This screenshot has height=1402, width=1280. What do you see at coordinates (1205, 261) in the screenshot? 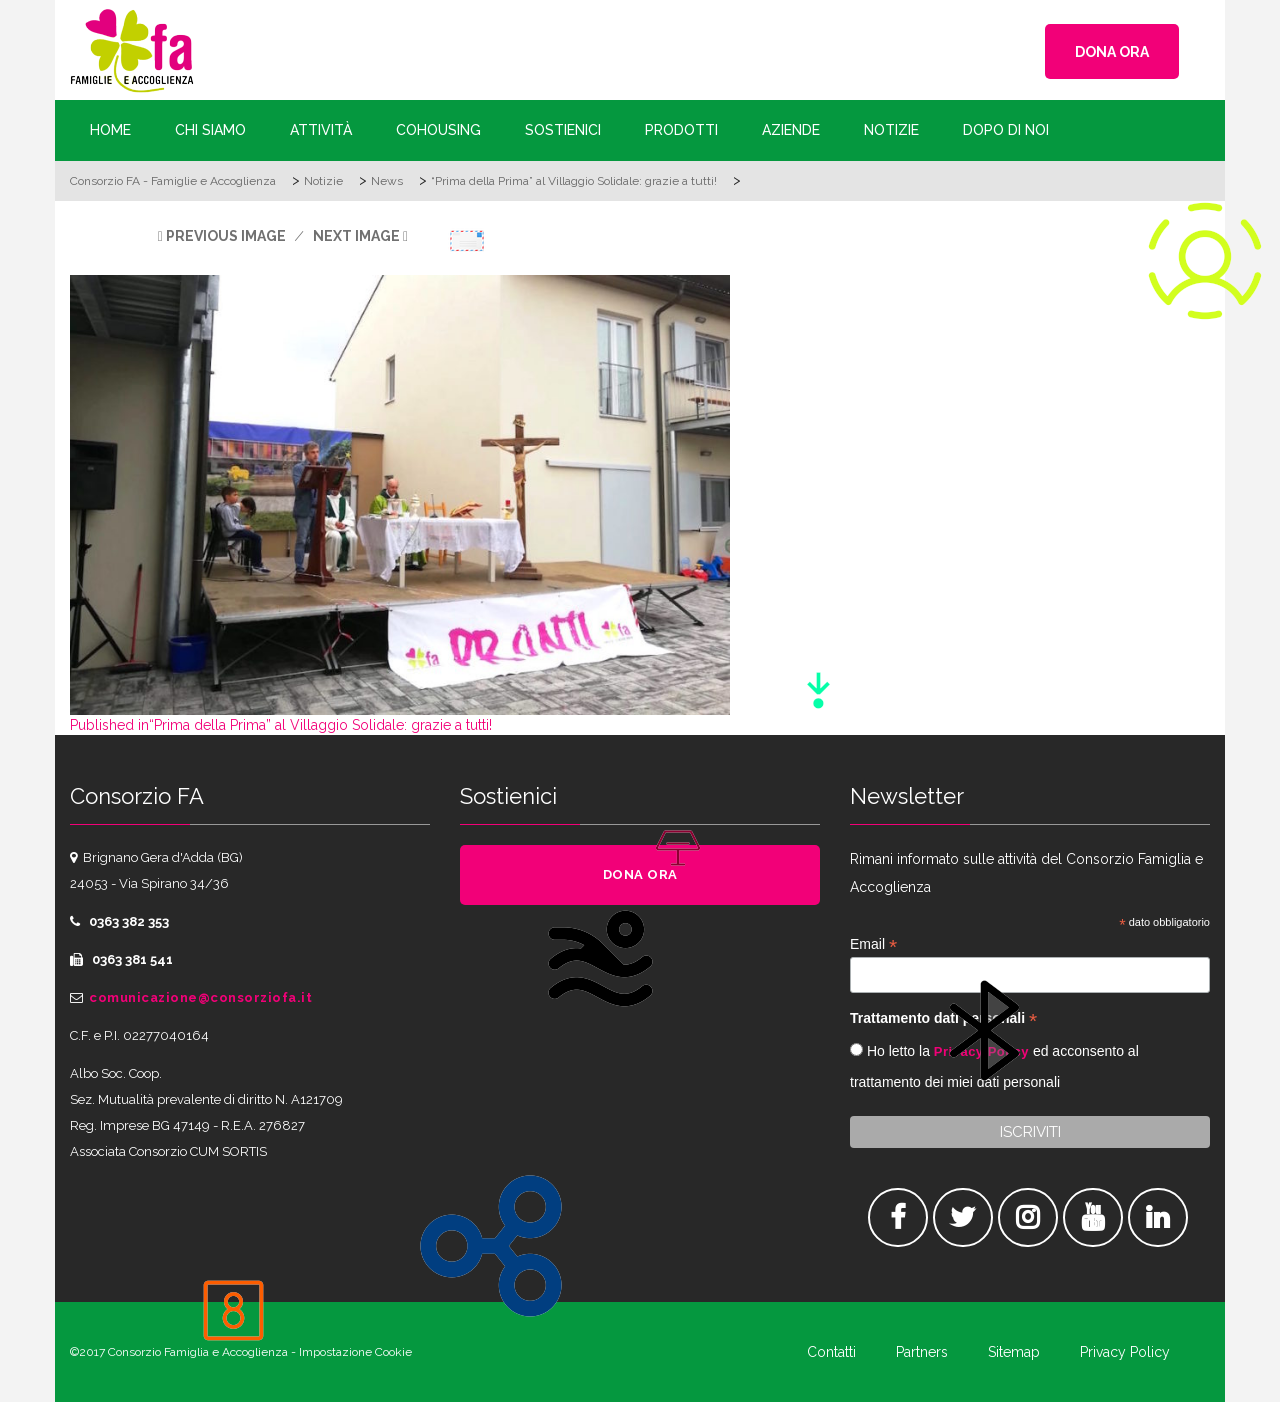
I see `incomplete or pending user profile` at bounding box center [1205, 261].